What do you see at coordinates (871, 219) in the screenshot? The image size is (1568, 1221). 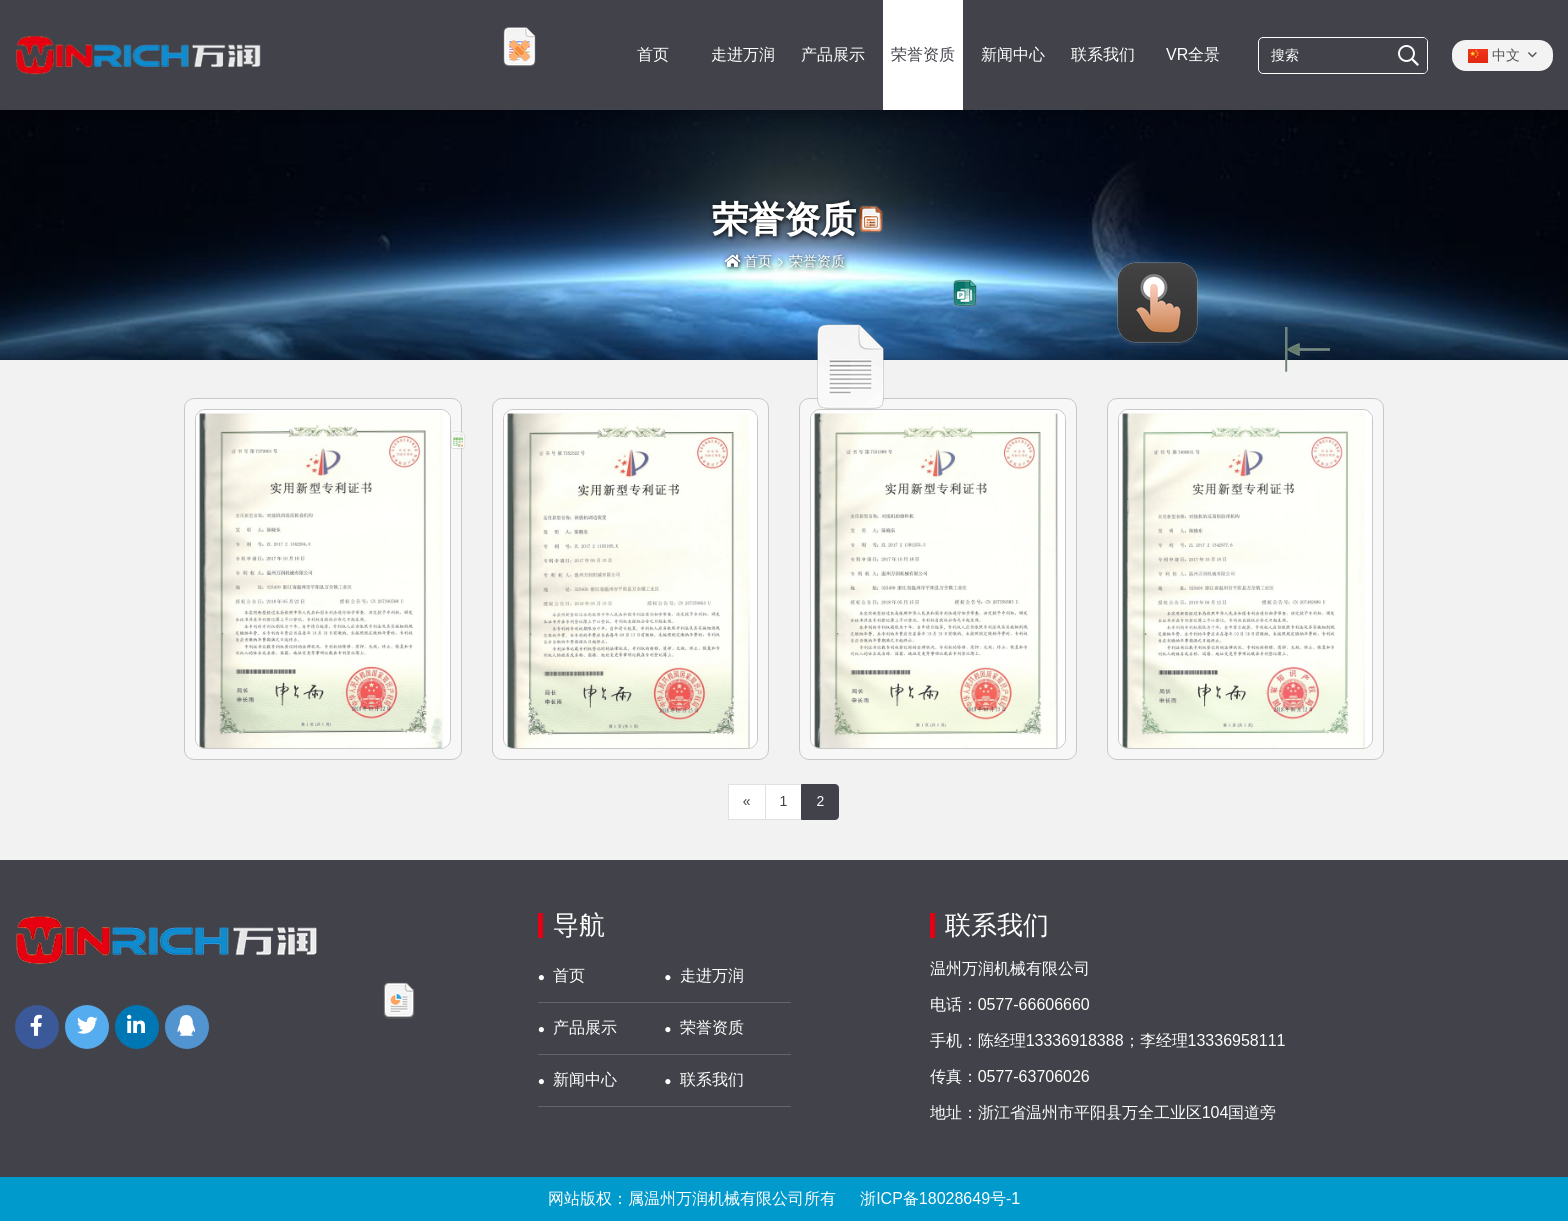 I see `libreoffice impress presentation file` at bounding box center [871, 219].